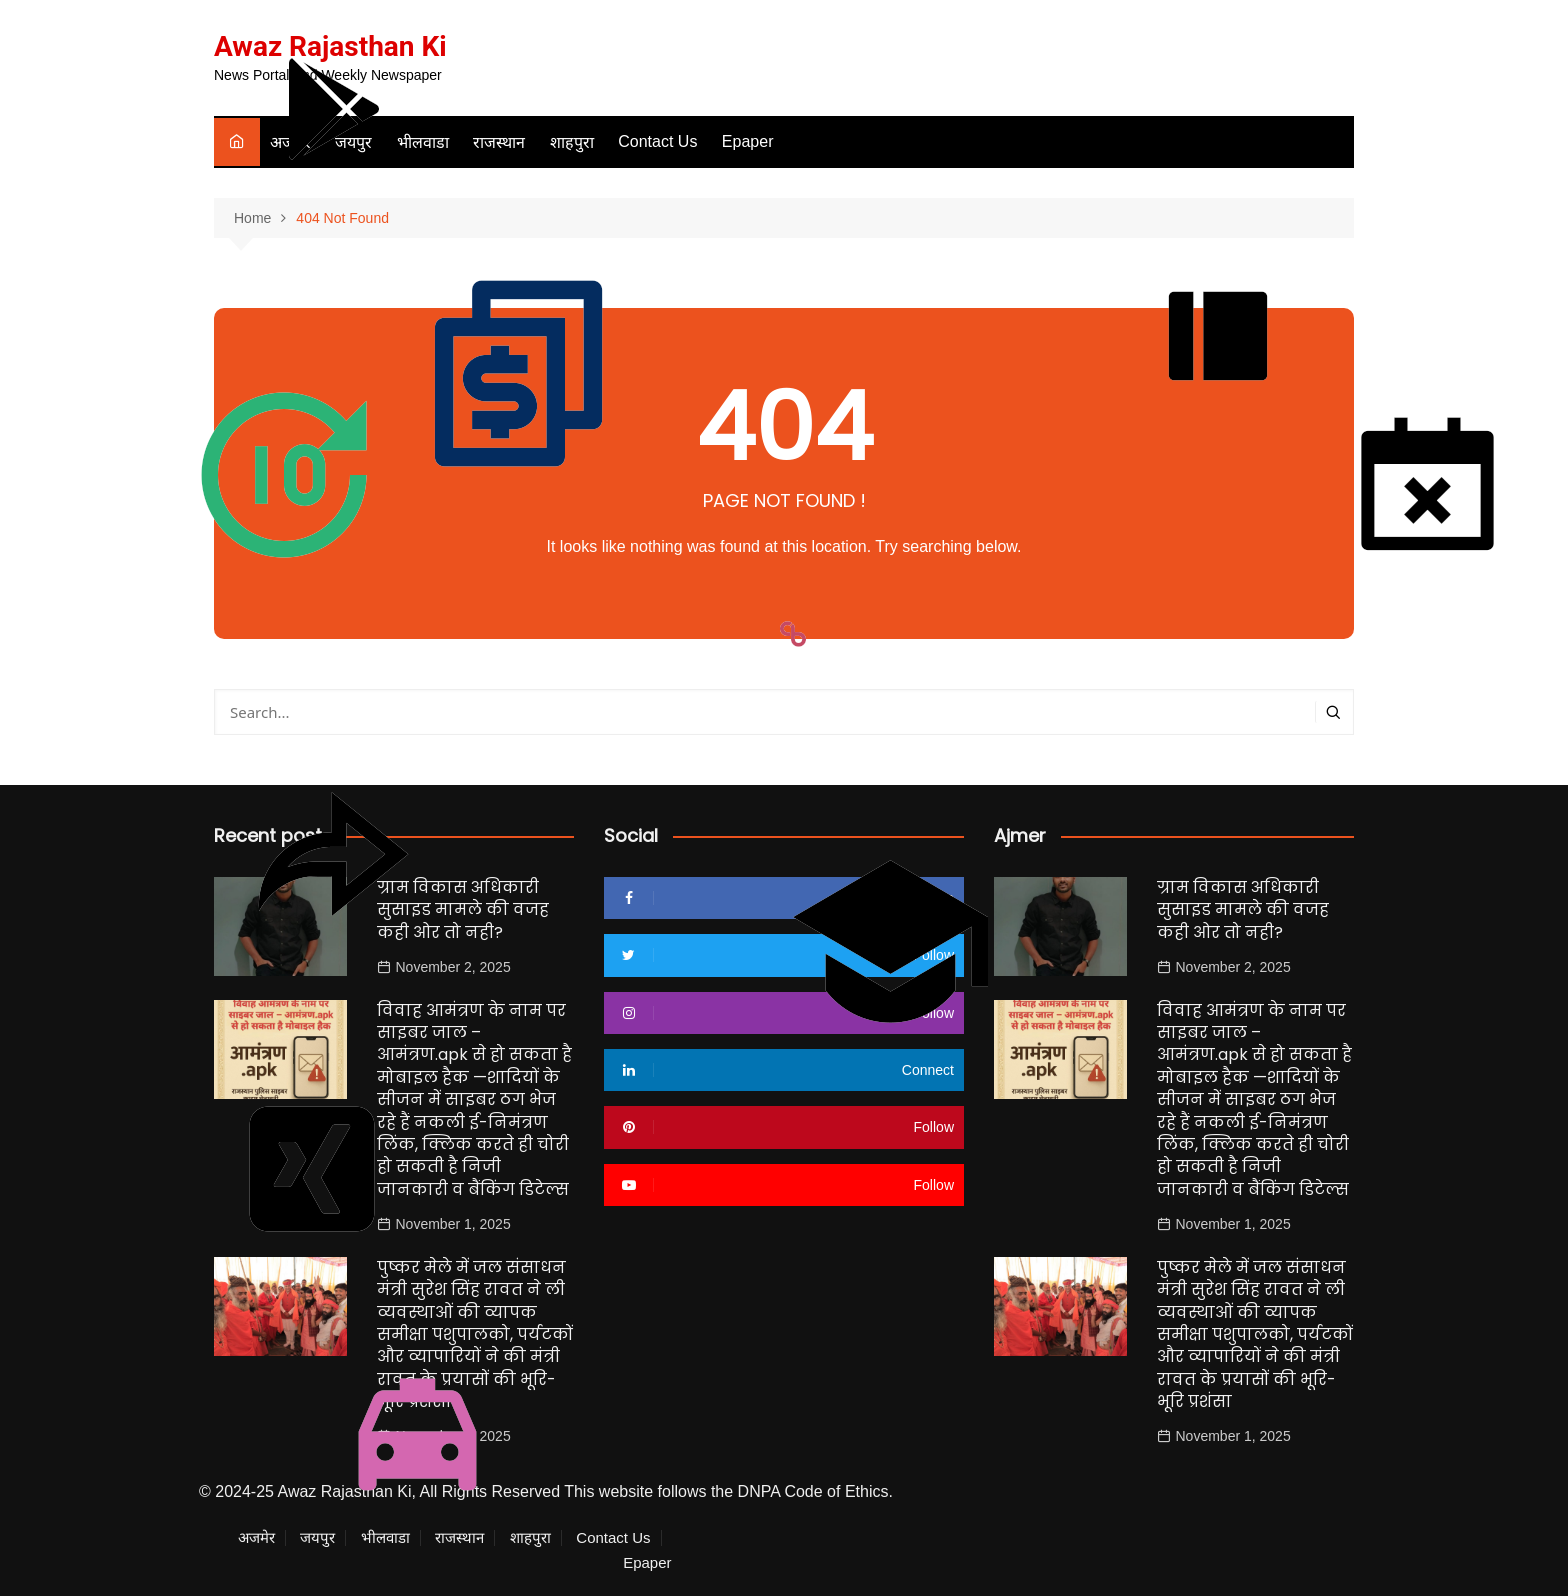 The height and width of the screenshot is (1596, 1568). What do you see at coordinates (518, 373) in the screenshot?
I see `view currency or financial documents` at bounding box center [518, 373].